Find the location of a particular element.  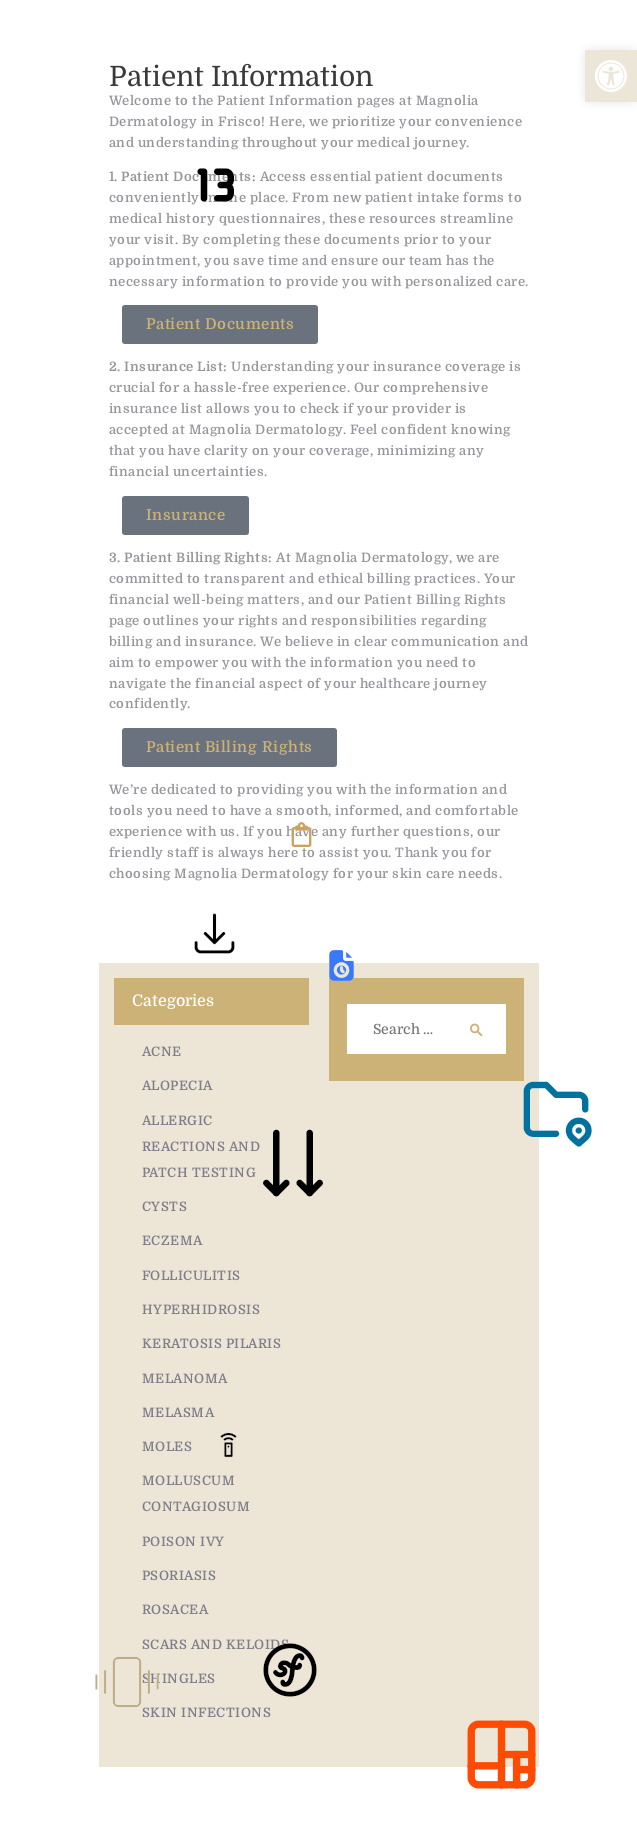

view treemap visualization is located at coordinates (501, 1754).